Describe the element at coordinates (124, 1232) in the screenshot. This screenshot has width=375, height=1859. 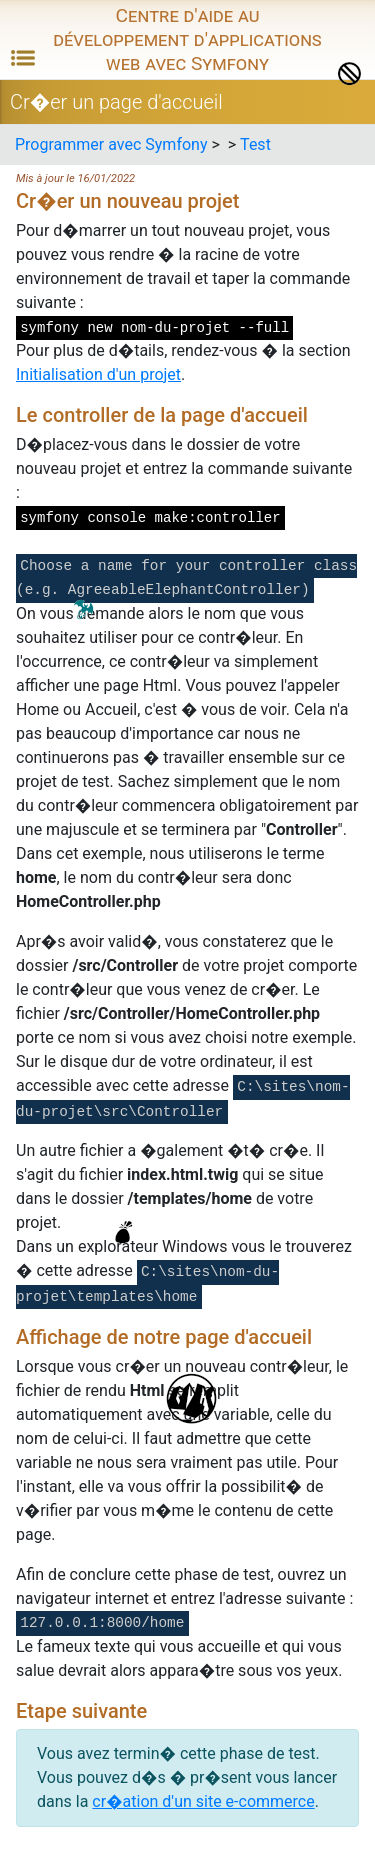
I see `swap or exchange items in inventory` at that location.